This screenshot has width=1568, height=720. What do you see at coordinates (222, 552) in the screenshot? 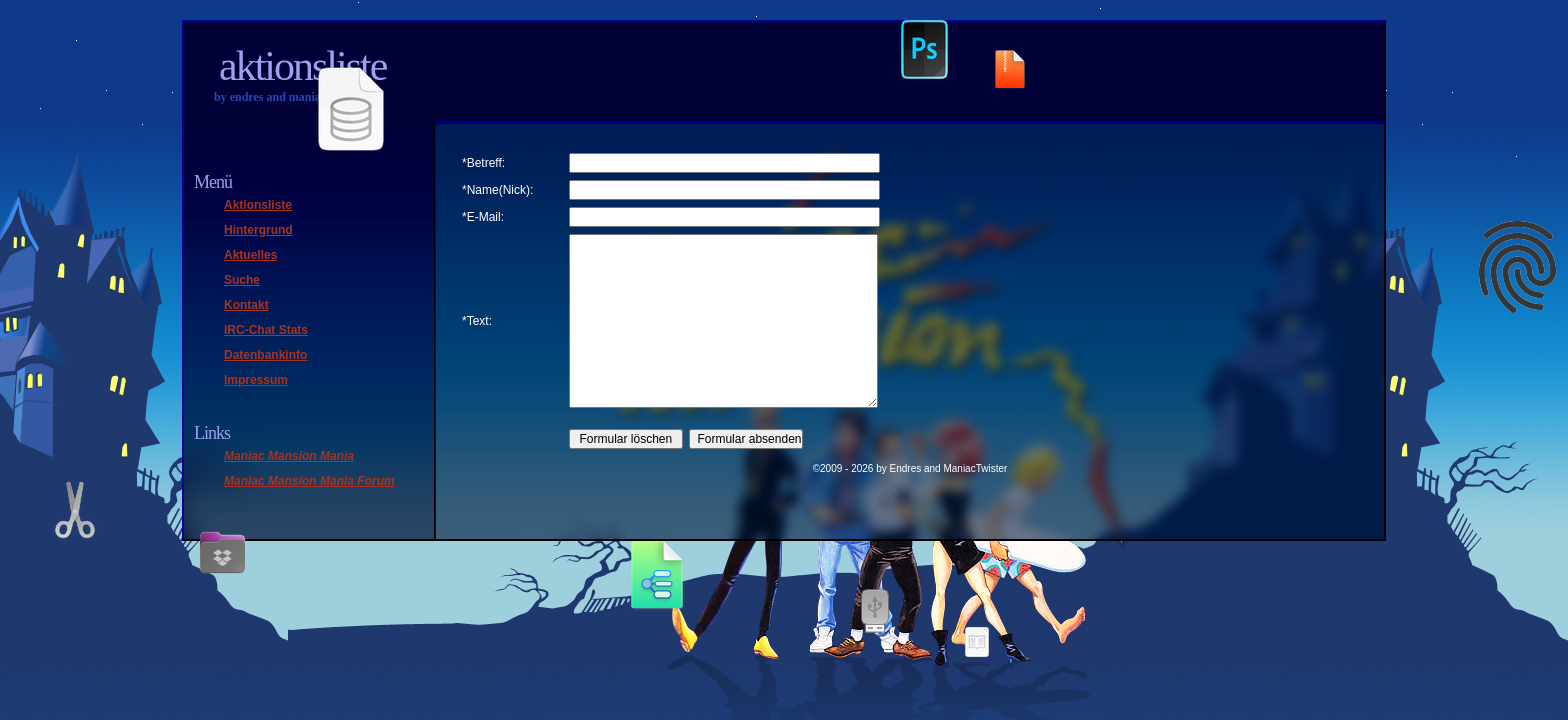
I see `open dropbox synced folder` at bounding box center [222, 552].